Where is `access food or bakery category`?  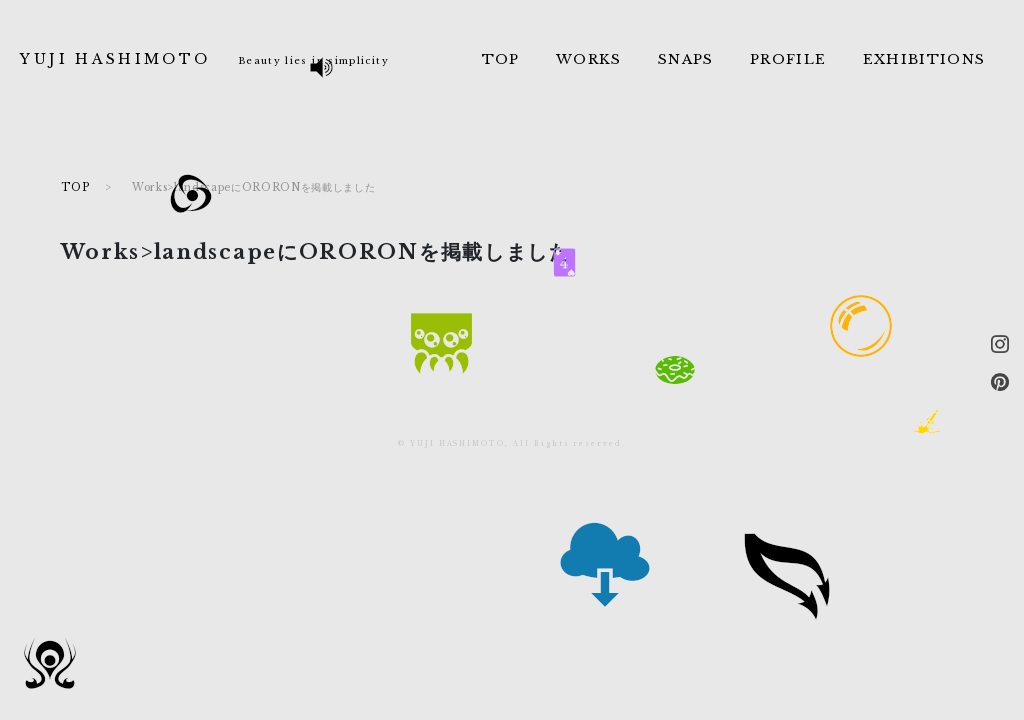 access food or bakery category is located at coordinates (675, 370).